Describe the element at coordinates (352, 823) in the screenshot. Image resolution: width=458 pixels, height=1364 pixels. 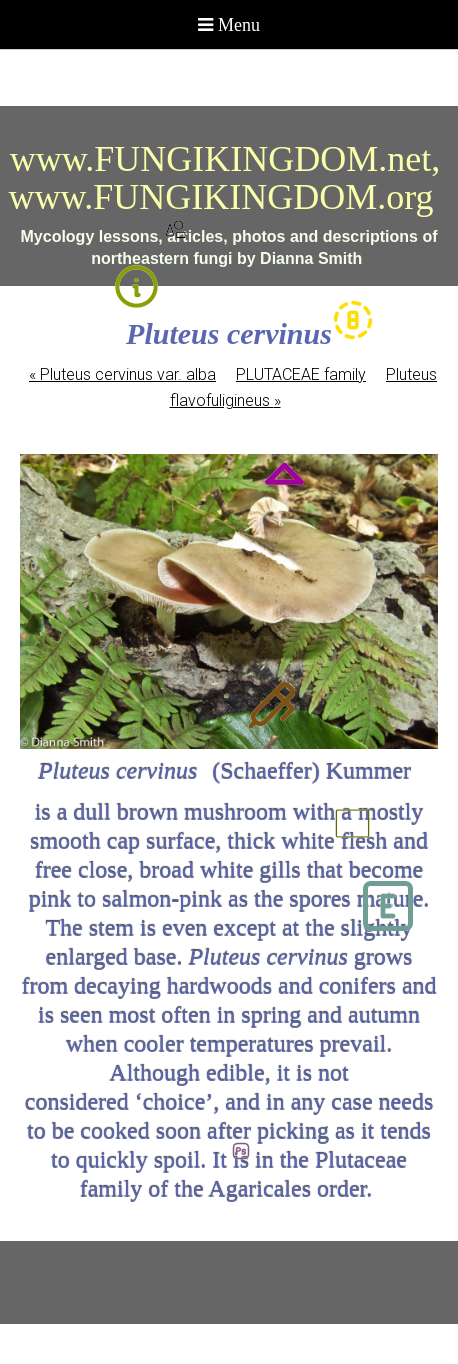
I see `placeholder for content or media` at that location.